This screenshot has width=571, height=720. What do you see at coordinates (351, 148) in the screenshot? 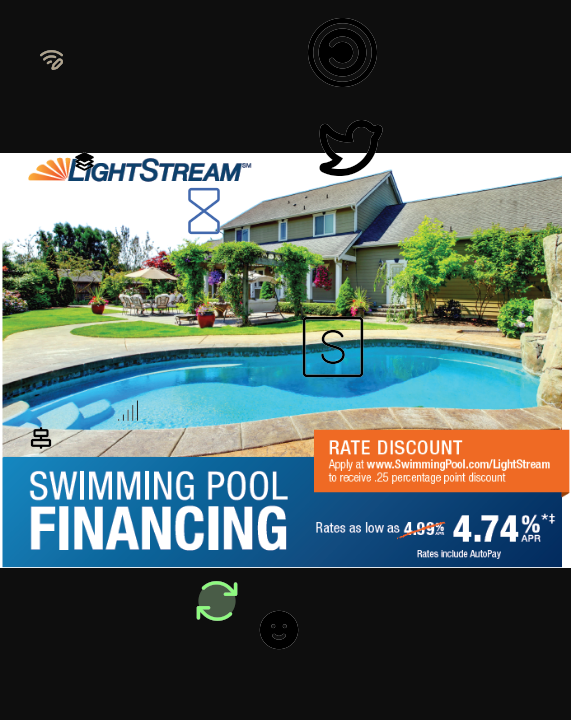
I see `share to twitter` at bounding box center [351, 148].